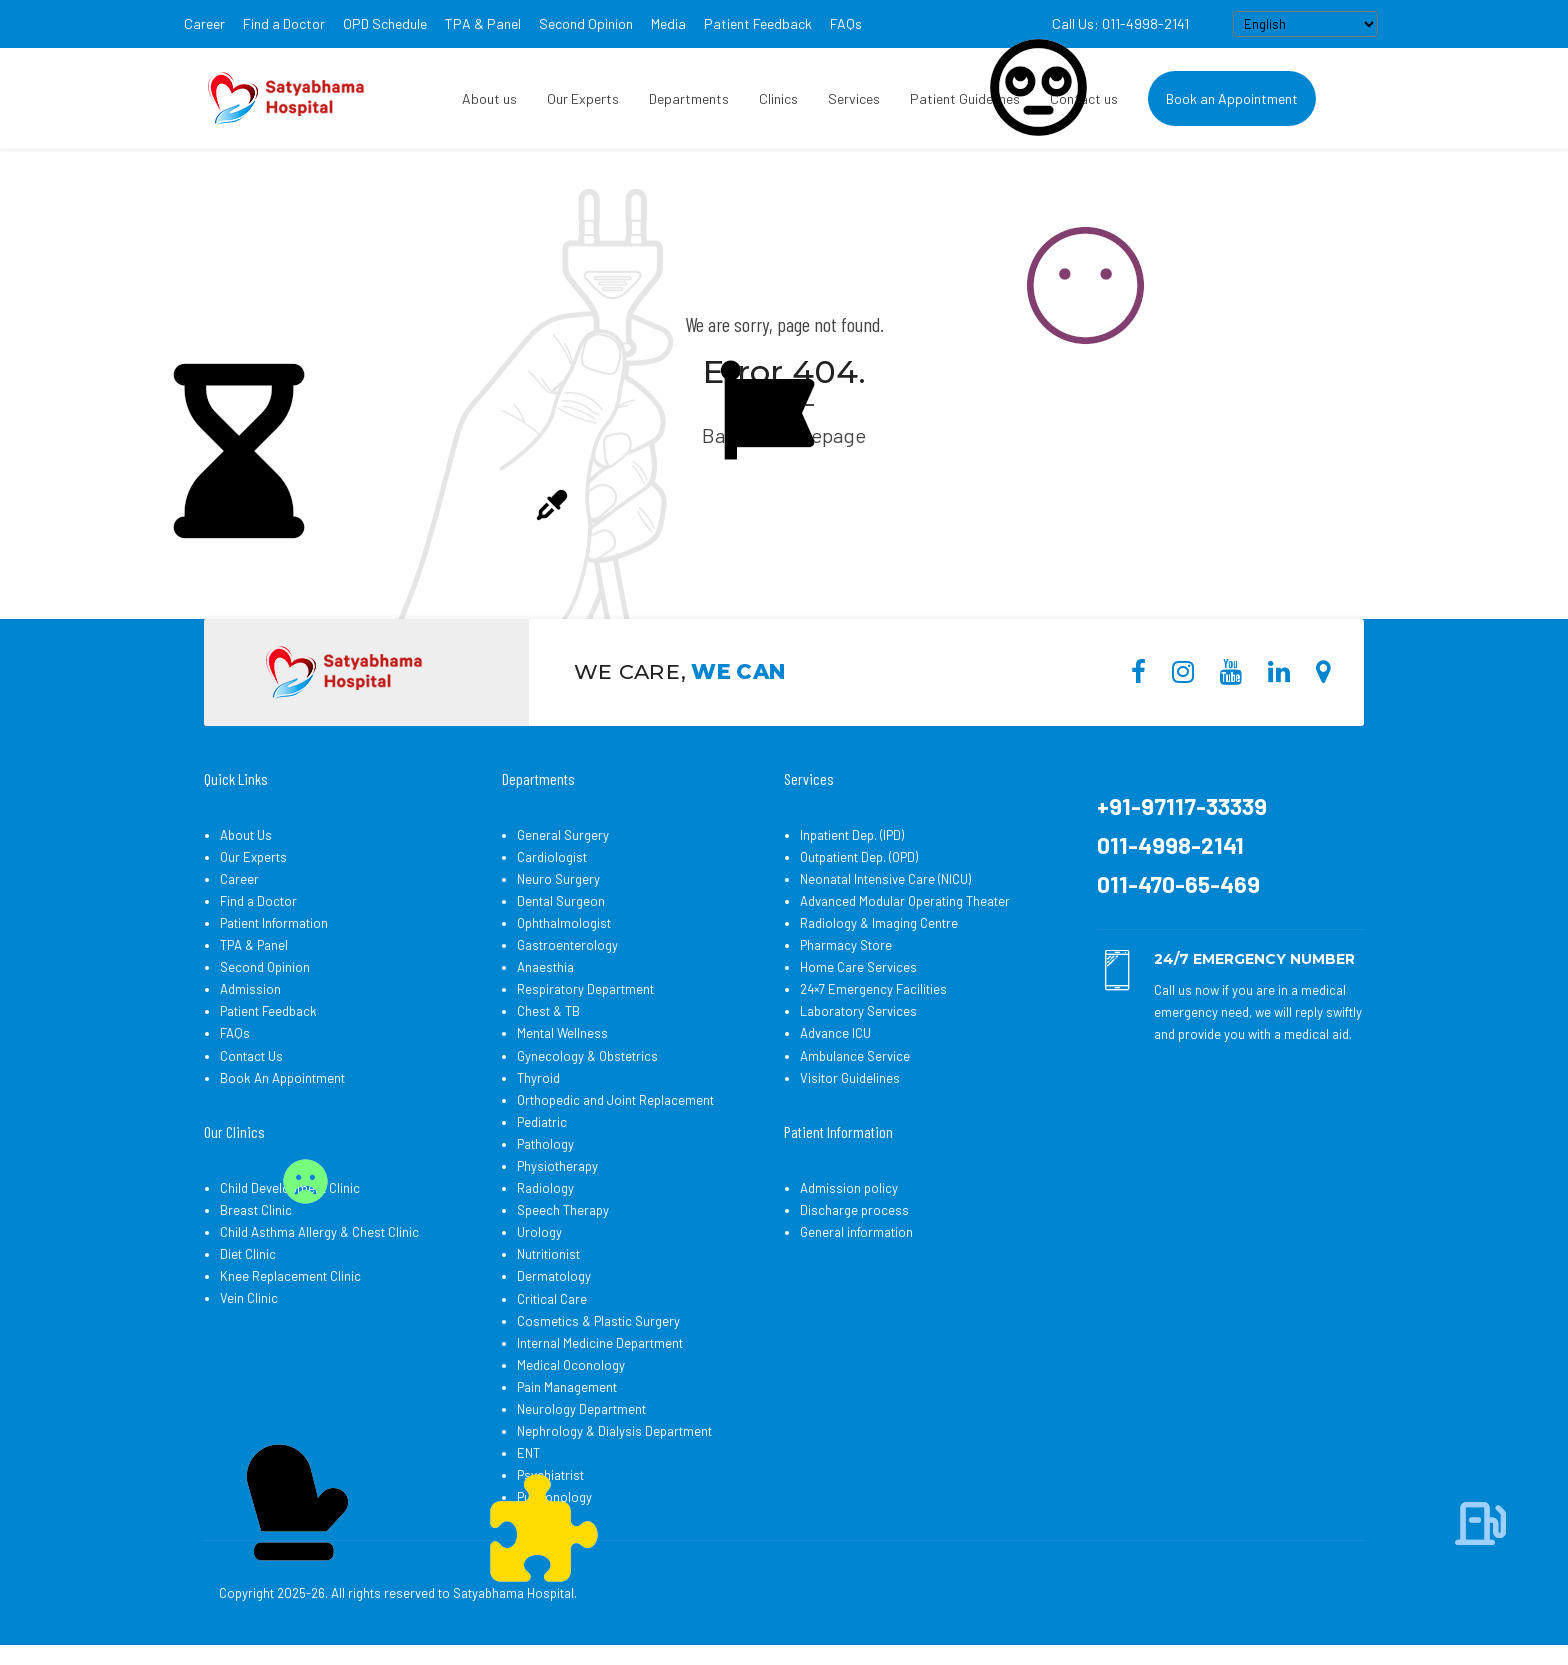  Describe the element at coordinates (544, 1528) in the screenshot. I see `access plugins or extensions` at that location.